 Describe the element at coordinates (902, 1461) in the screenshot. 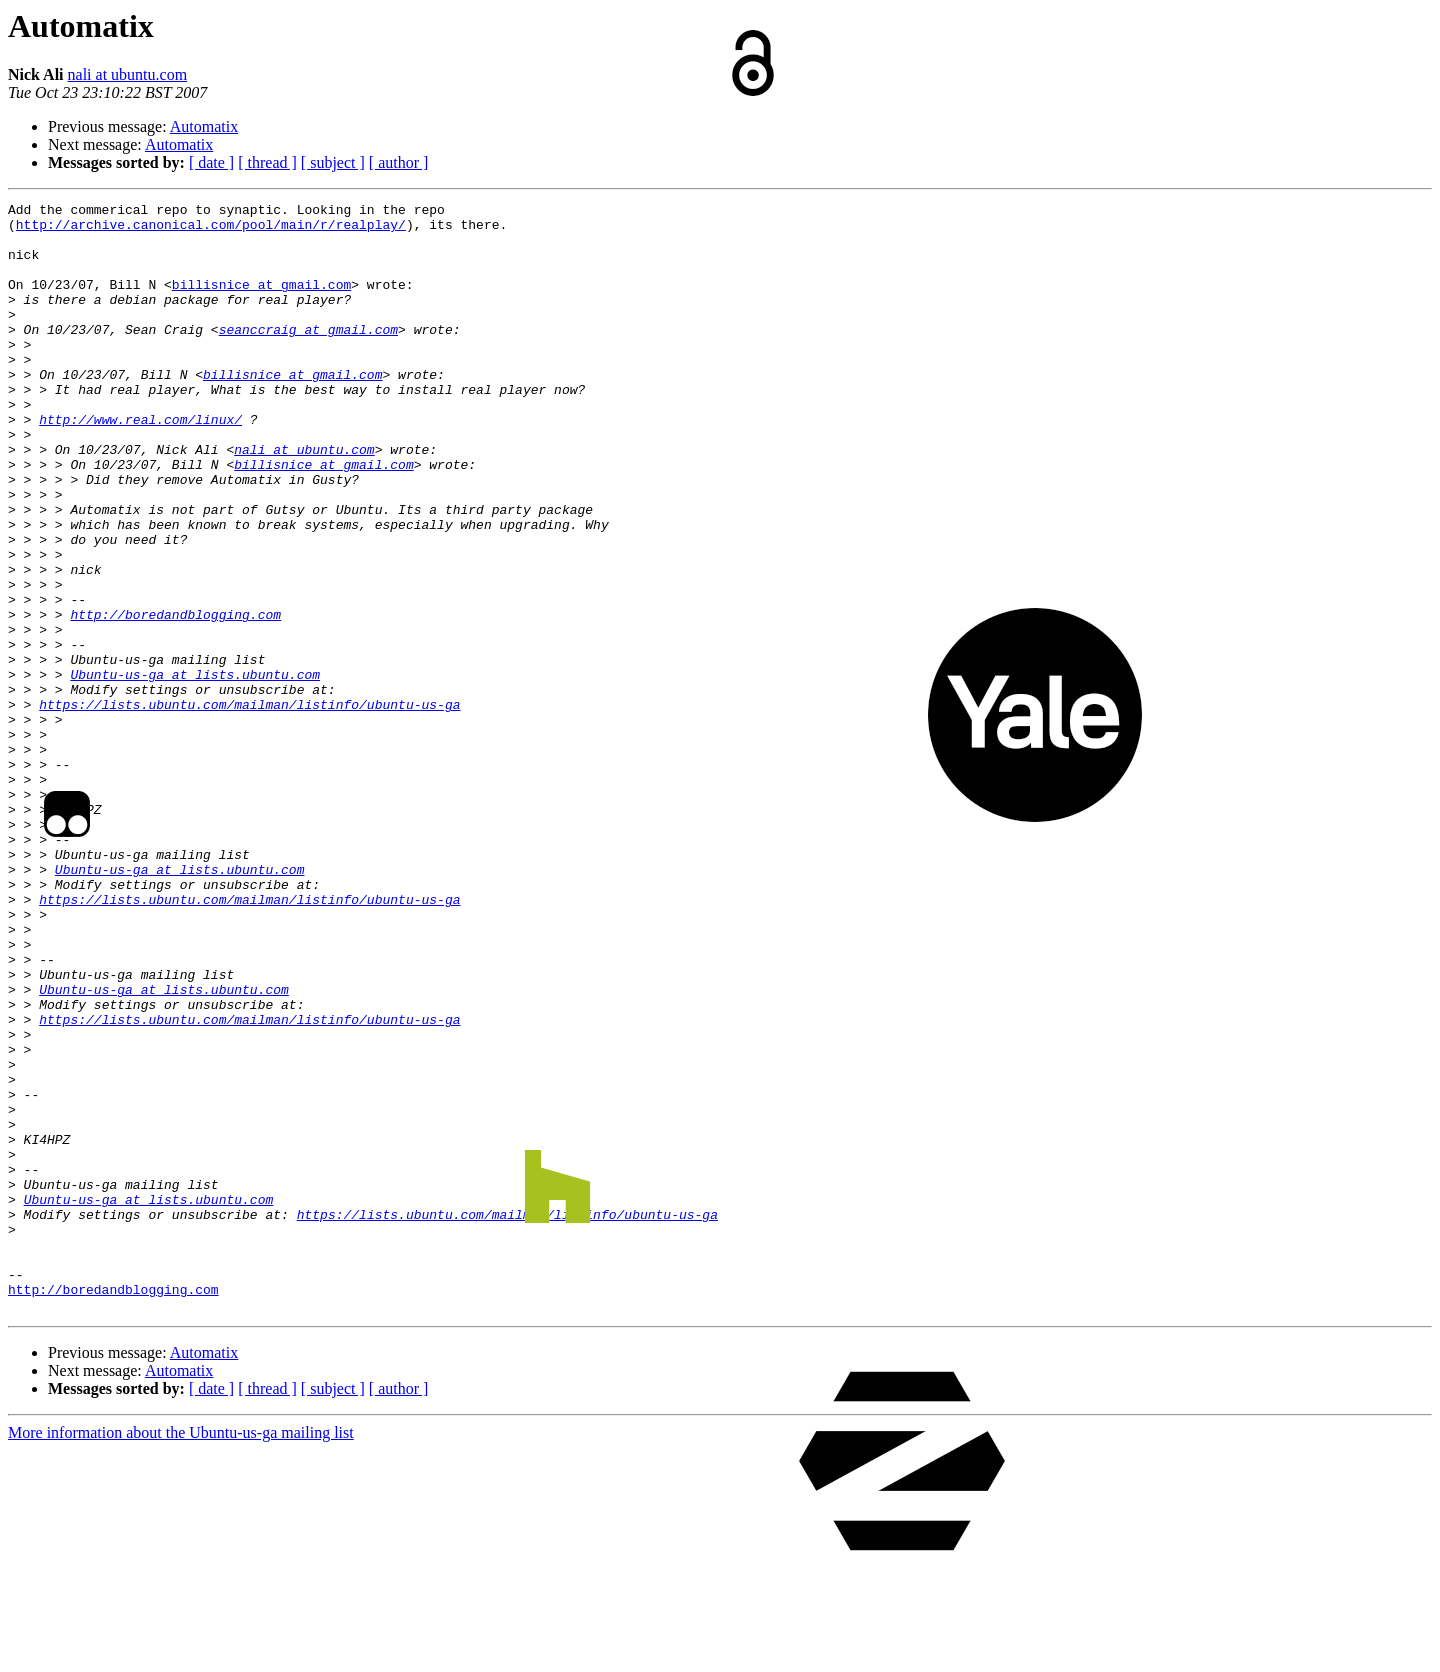

I see `zorin os logo` at that location.